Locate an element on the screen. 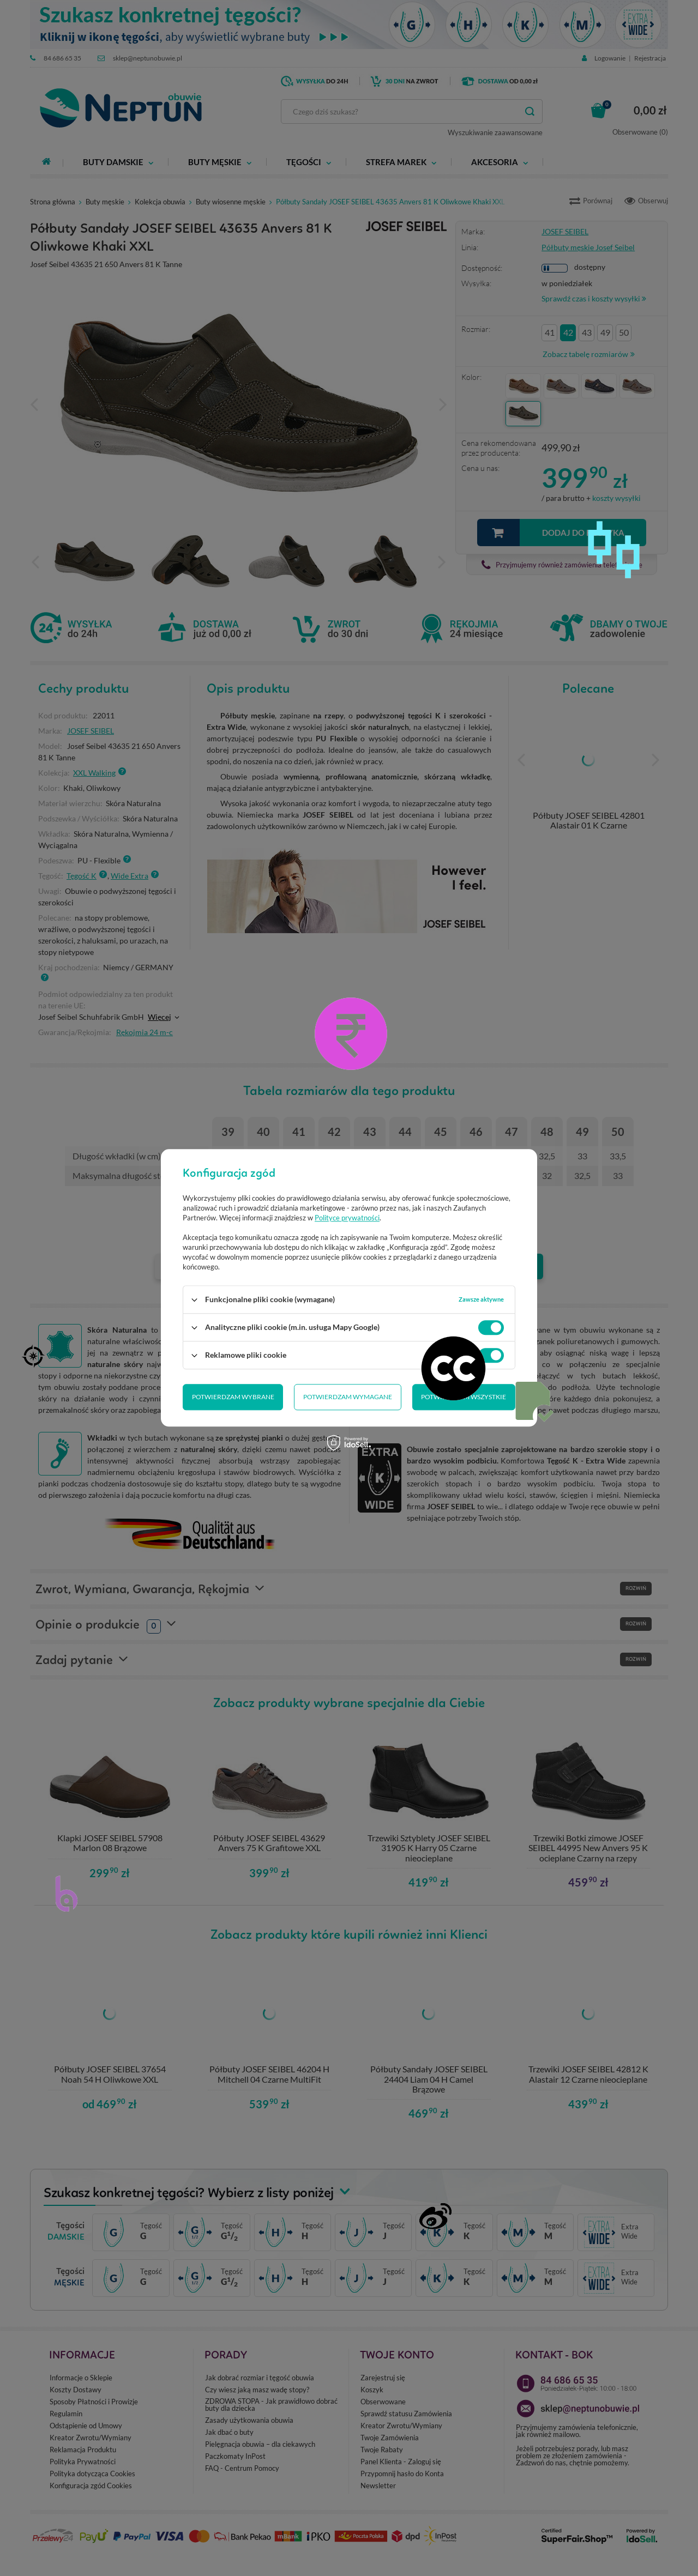  open OSGeo geospatial tools or resources is located at coordinates (33, 1356).